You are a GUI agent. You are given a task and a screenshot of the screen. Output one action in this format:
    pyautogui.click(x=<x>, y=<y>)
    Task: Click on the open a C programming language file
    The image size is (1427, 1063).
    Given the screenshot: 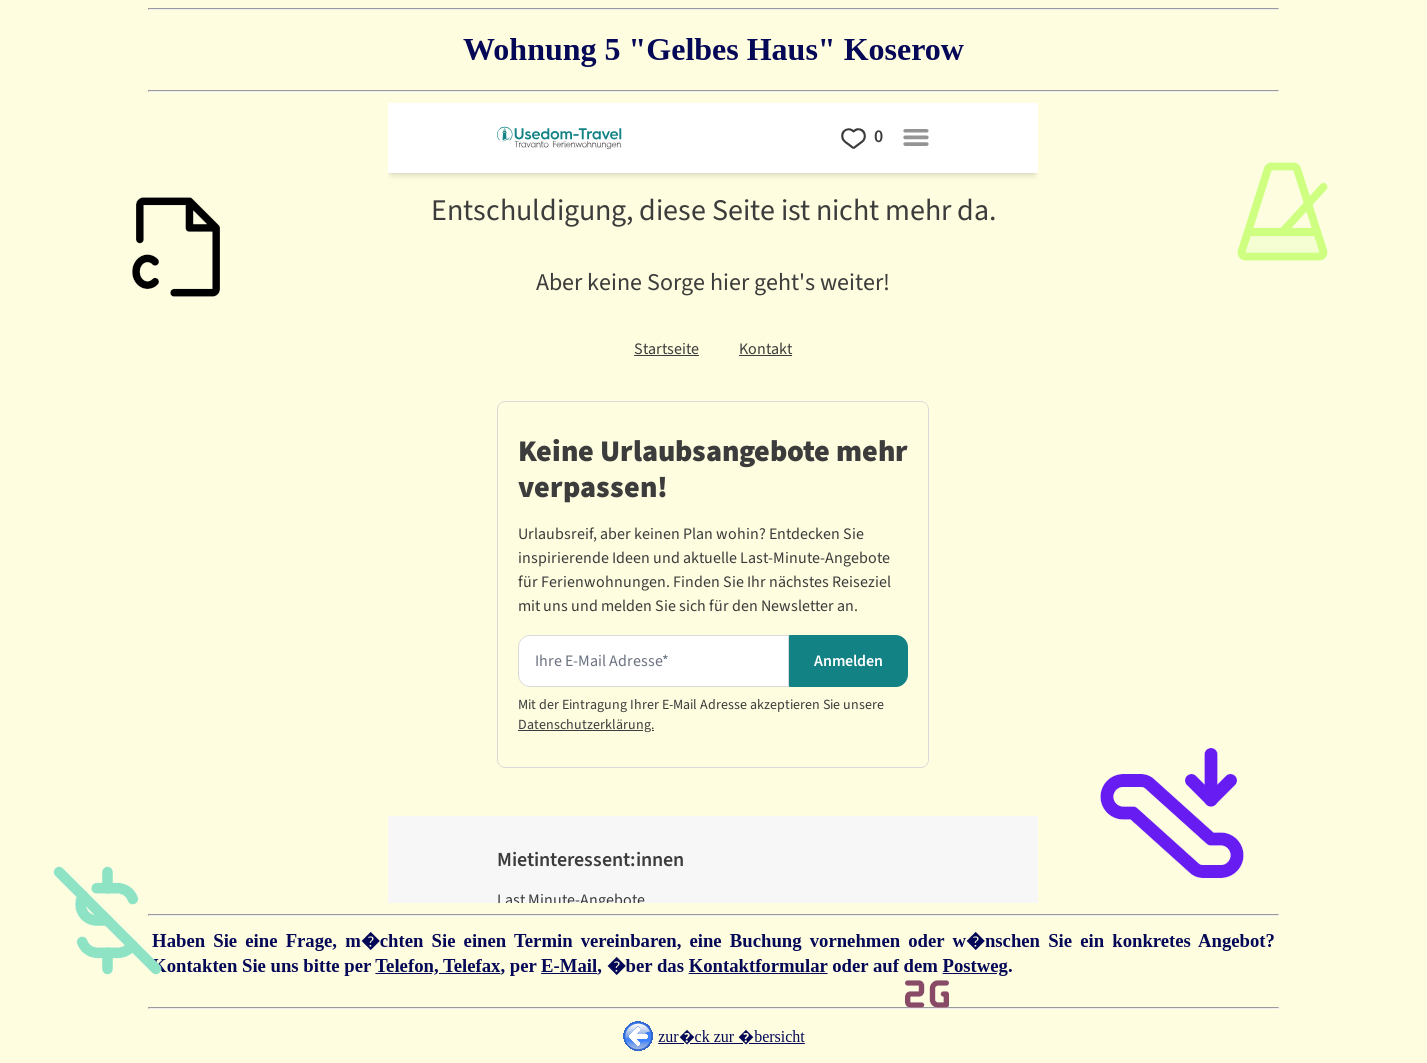 What is the action you would take?
    pyautogui.click(x=178, y=247)
    